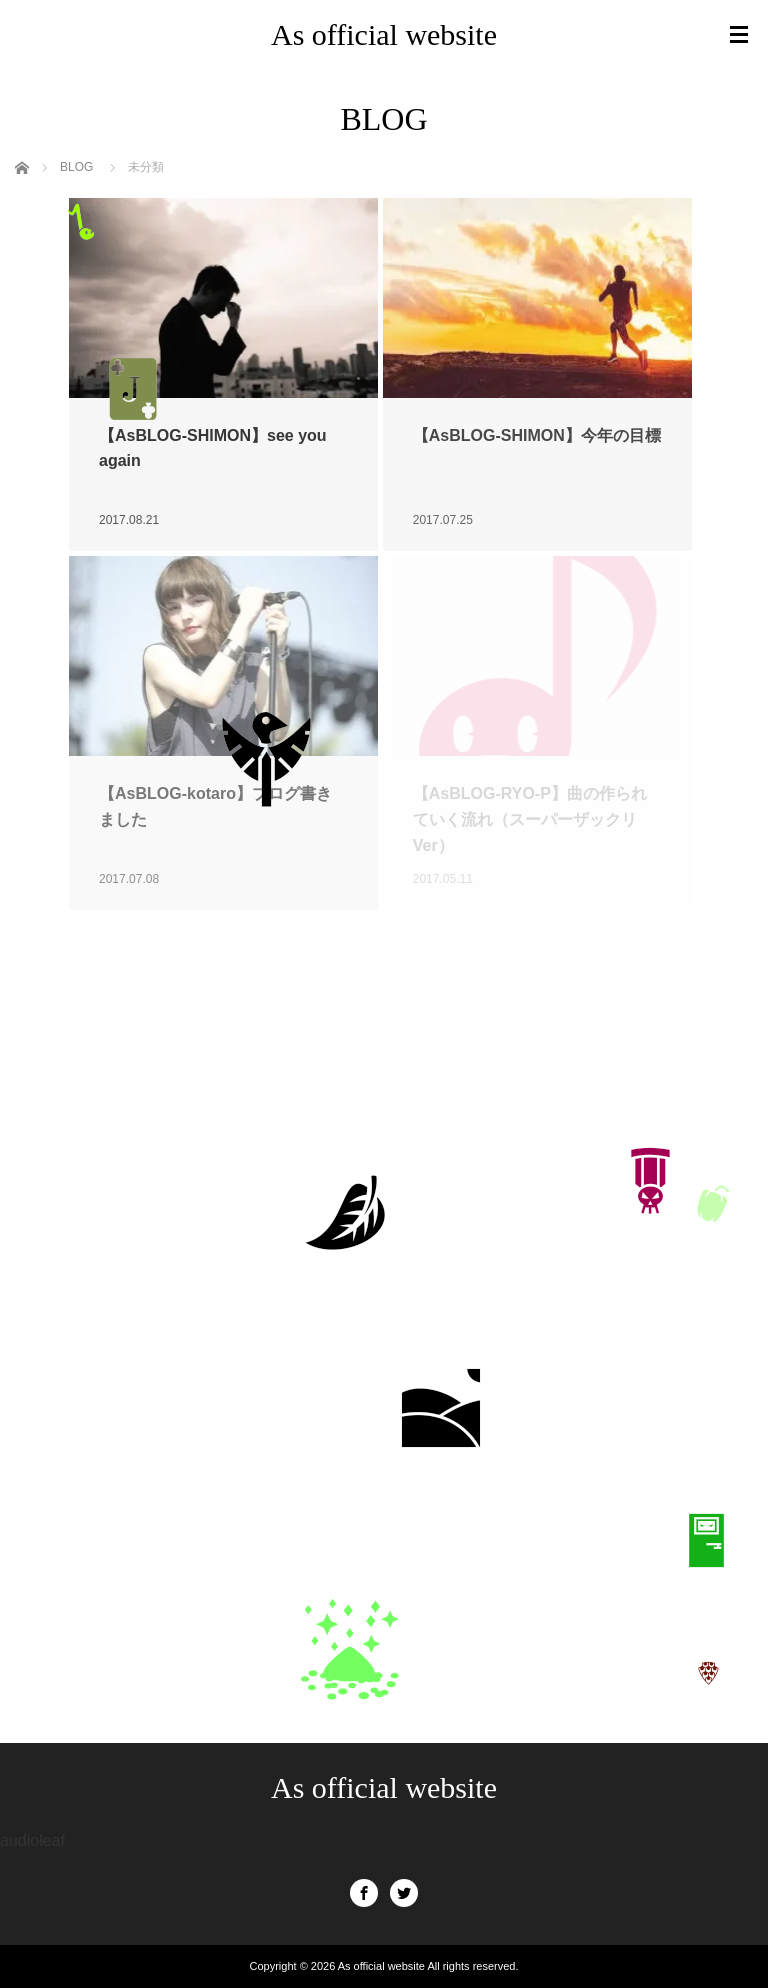 This screenshot has width=768, height=1988. I want to click on a pile of spices or seasoning ingredients, so click(350, 1649).